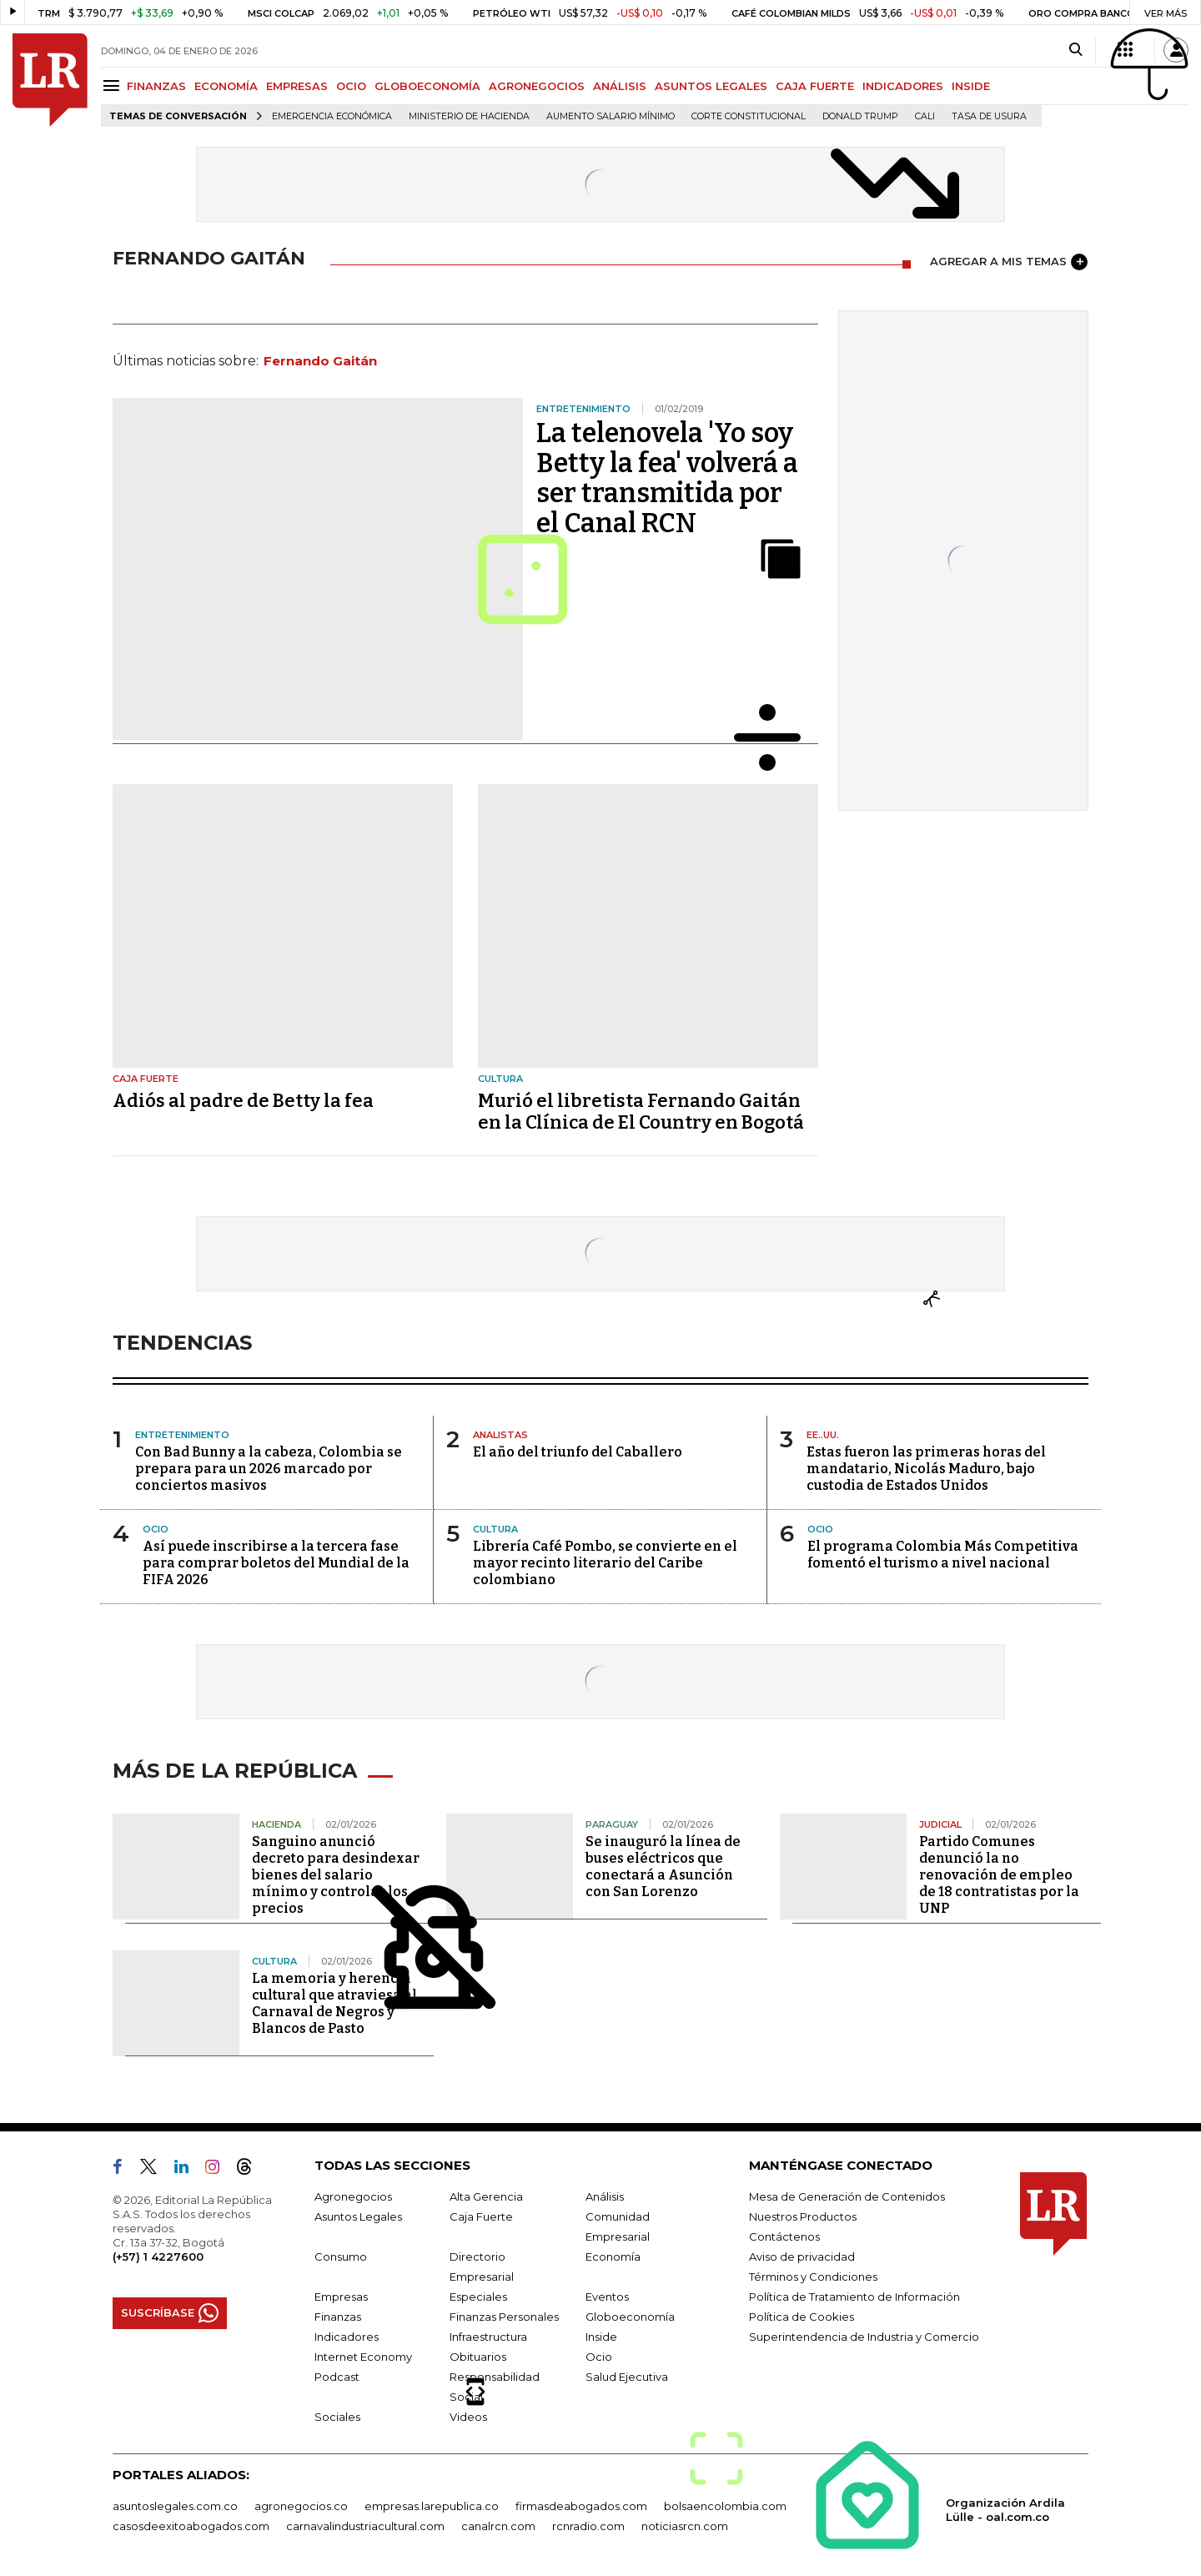 The image size is (1201, 2576). I want to click on copy to clipboard, so click(781, 559).